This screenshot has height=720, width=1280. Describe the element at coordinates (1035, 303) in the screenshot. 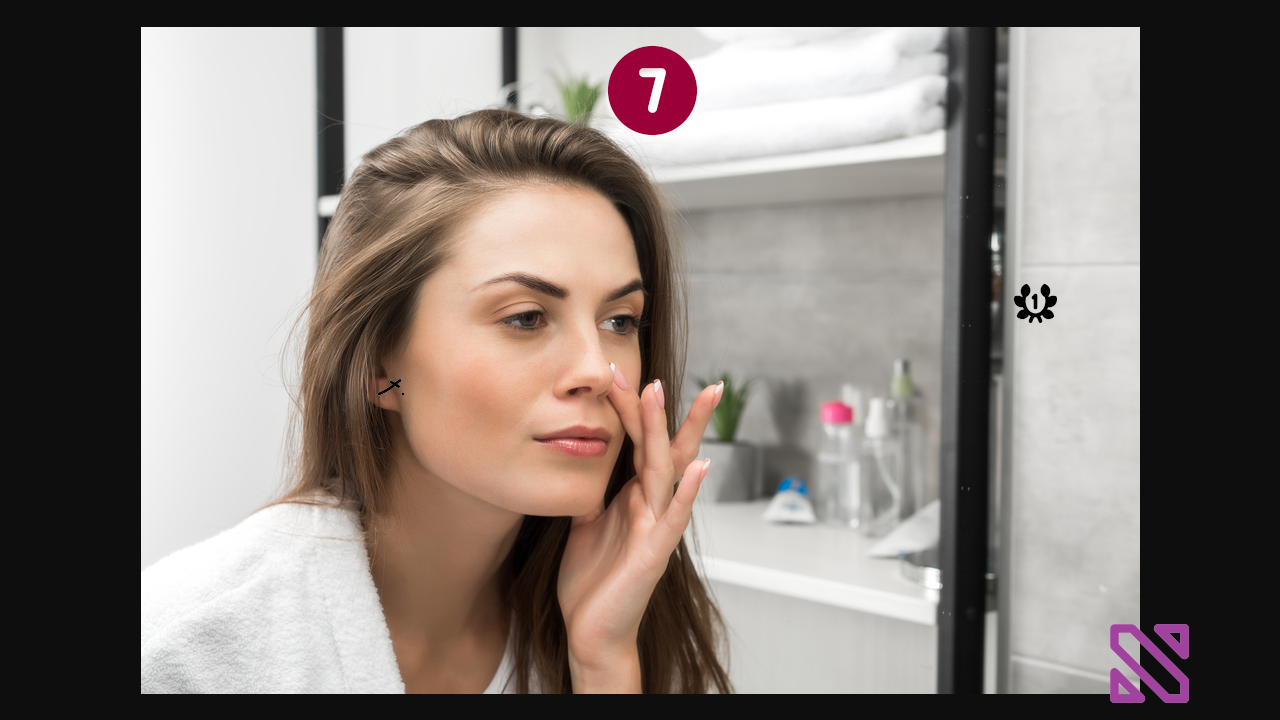

I see `indicates first place or top ranking` at that location.